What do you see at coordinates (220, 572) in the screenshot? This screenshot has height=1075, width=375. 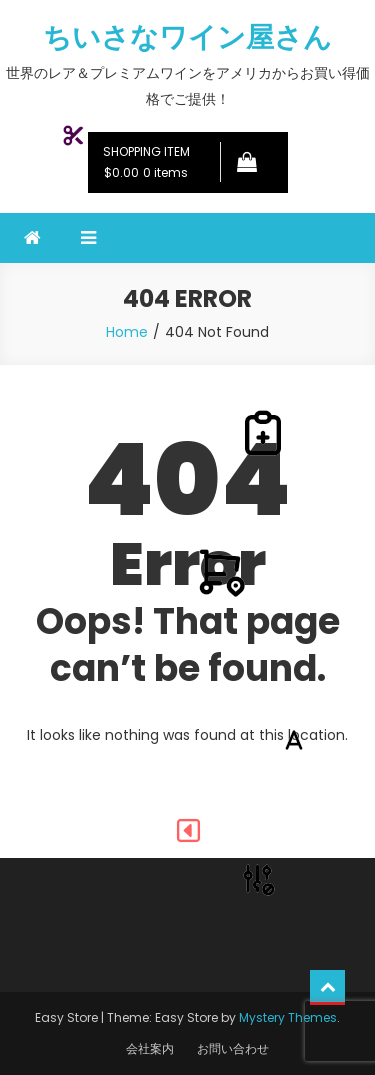 I see `view store or pickup location` at bounding box center [220, 572].